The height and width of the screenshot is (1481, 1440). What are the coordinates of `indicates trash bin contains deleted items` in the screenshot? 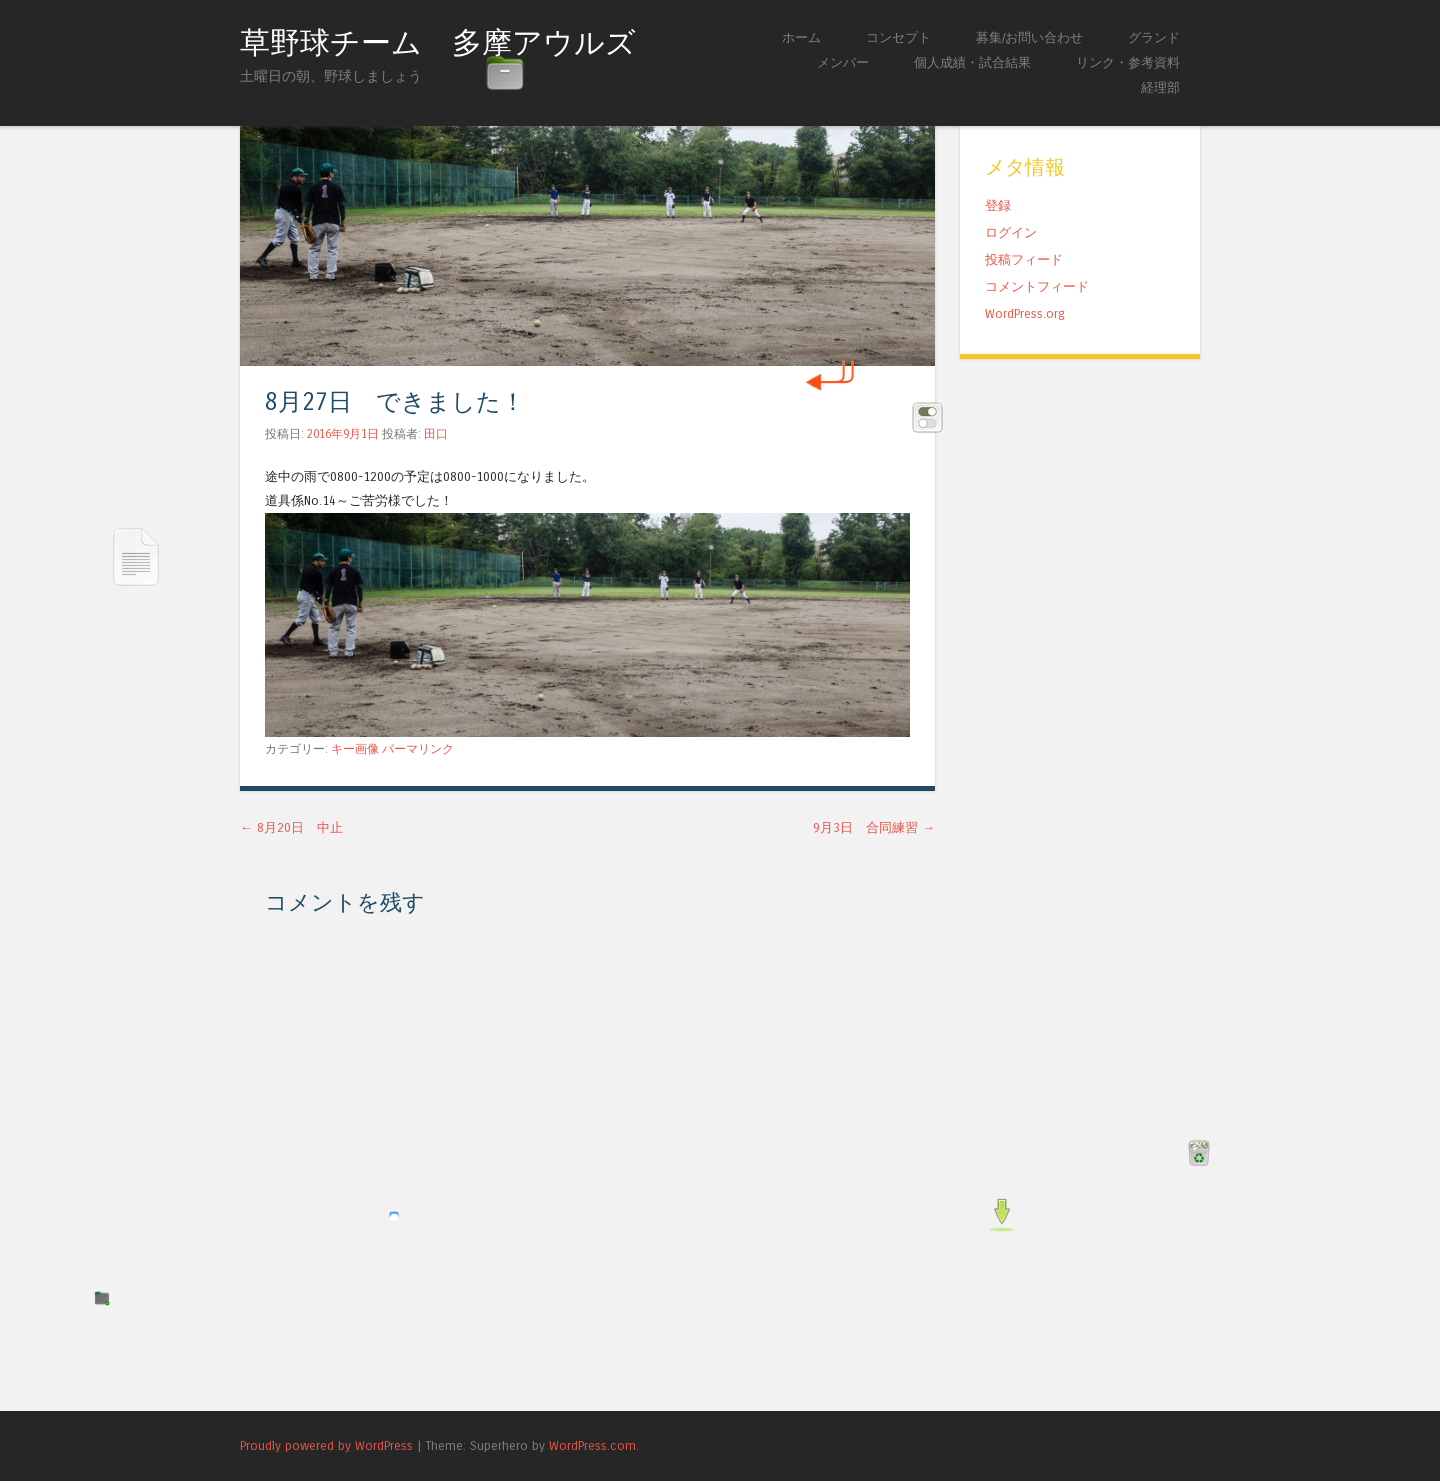 It's located at (1199, 1153).